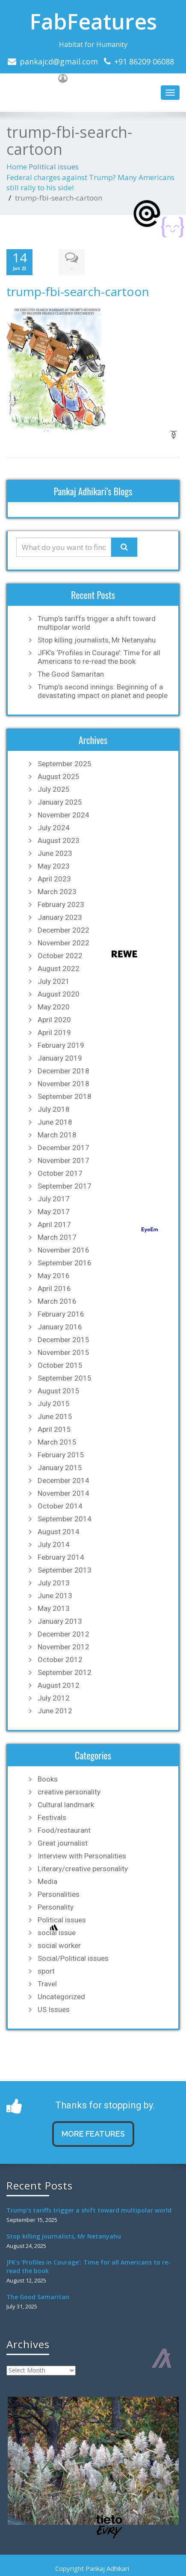 This screenshot has height=2576, width=186. I want to click on better stack logo, so click(54, 1928).